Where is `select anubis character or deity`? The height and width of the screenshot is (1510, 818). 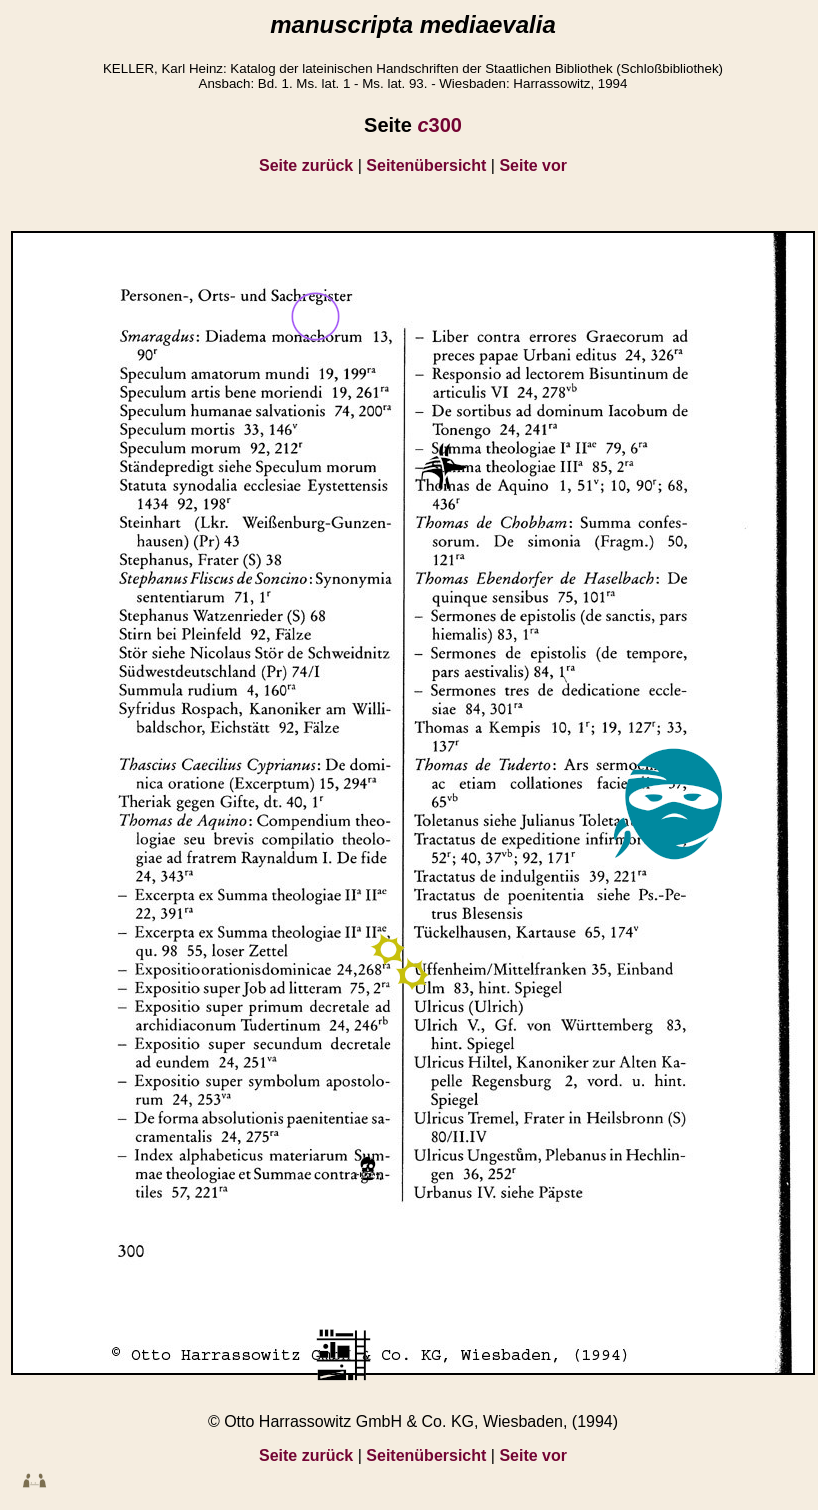 select anubis character or deity is located at coordinates (444, 466).